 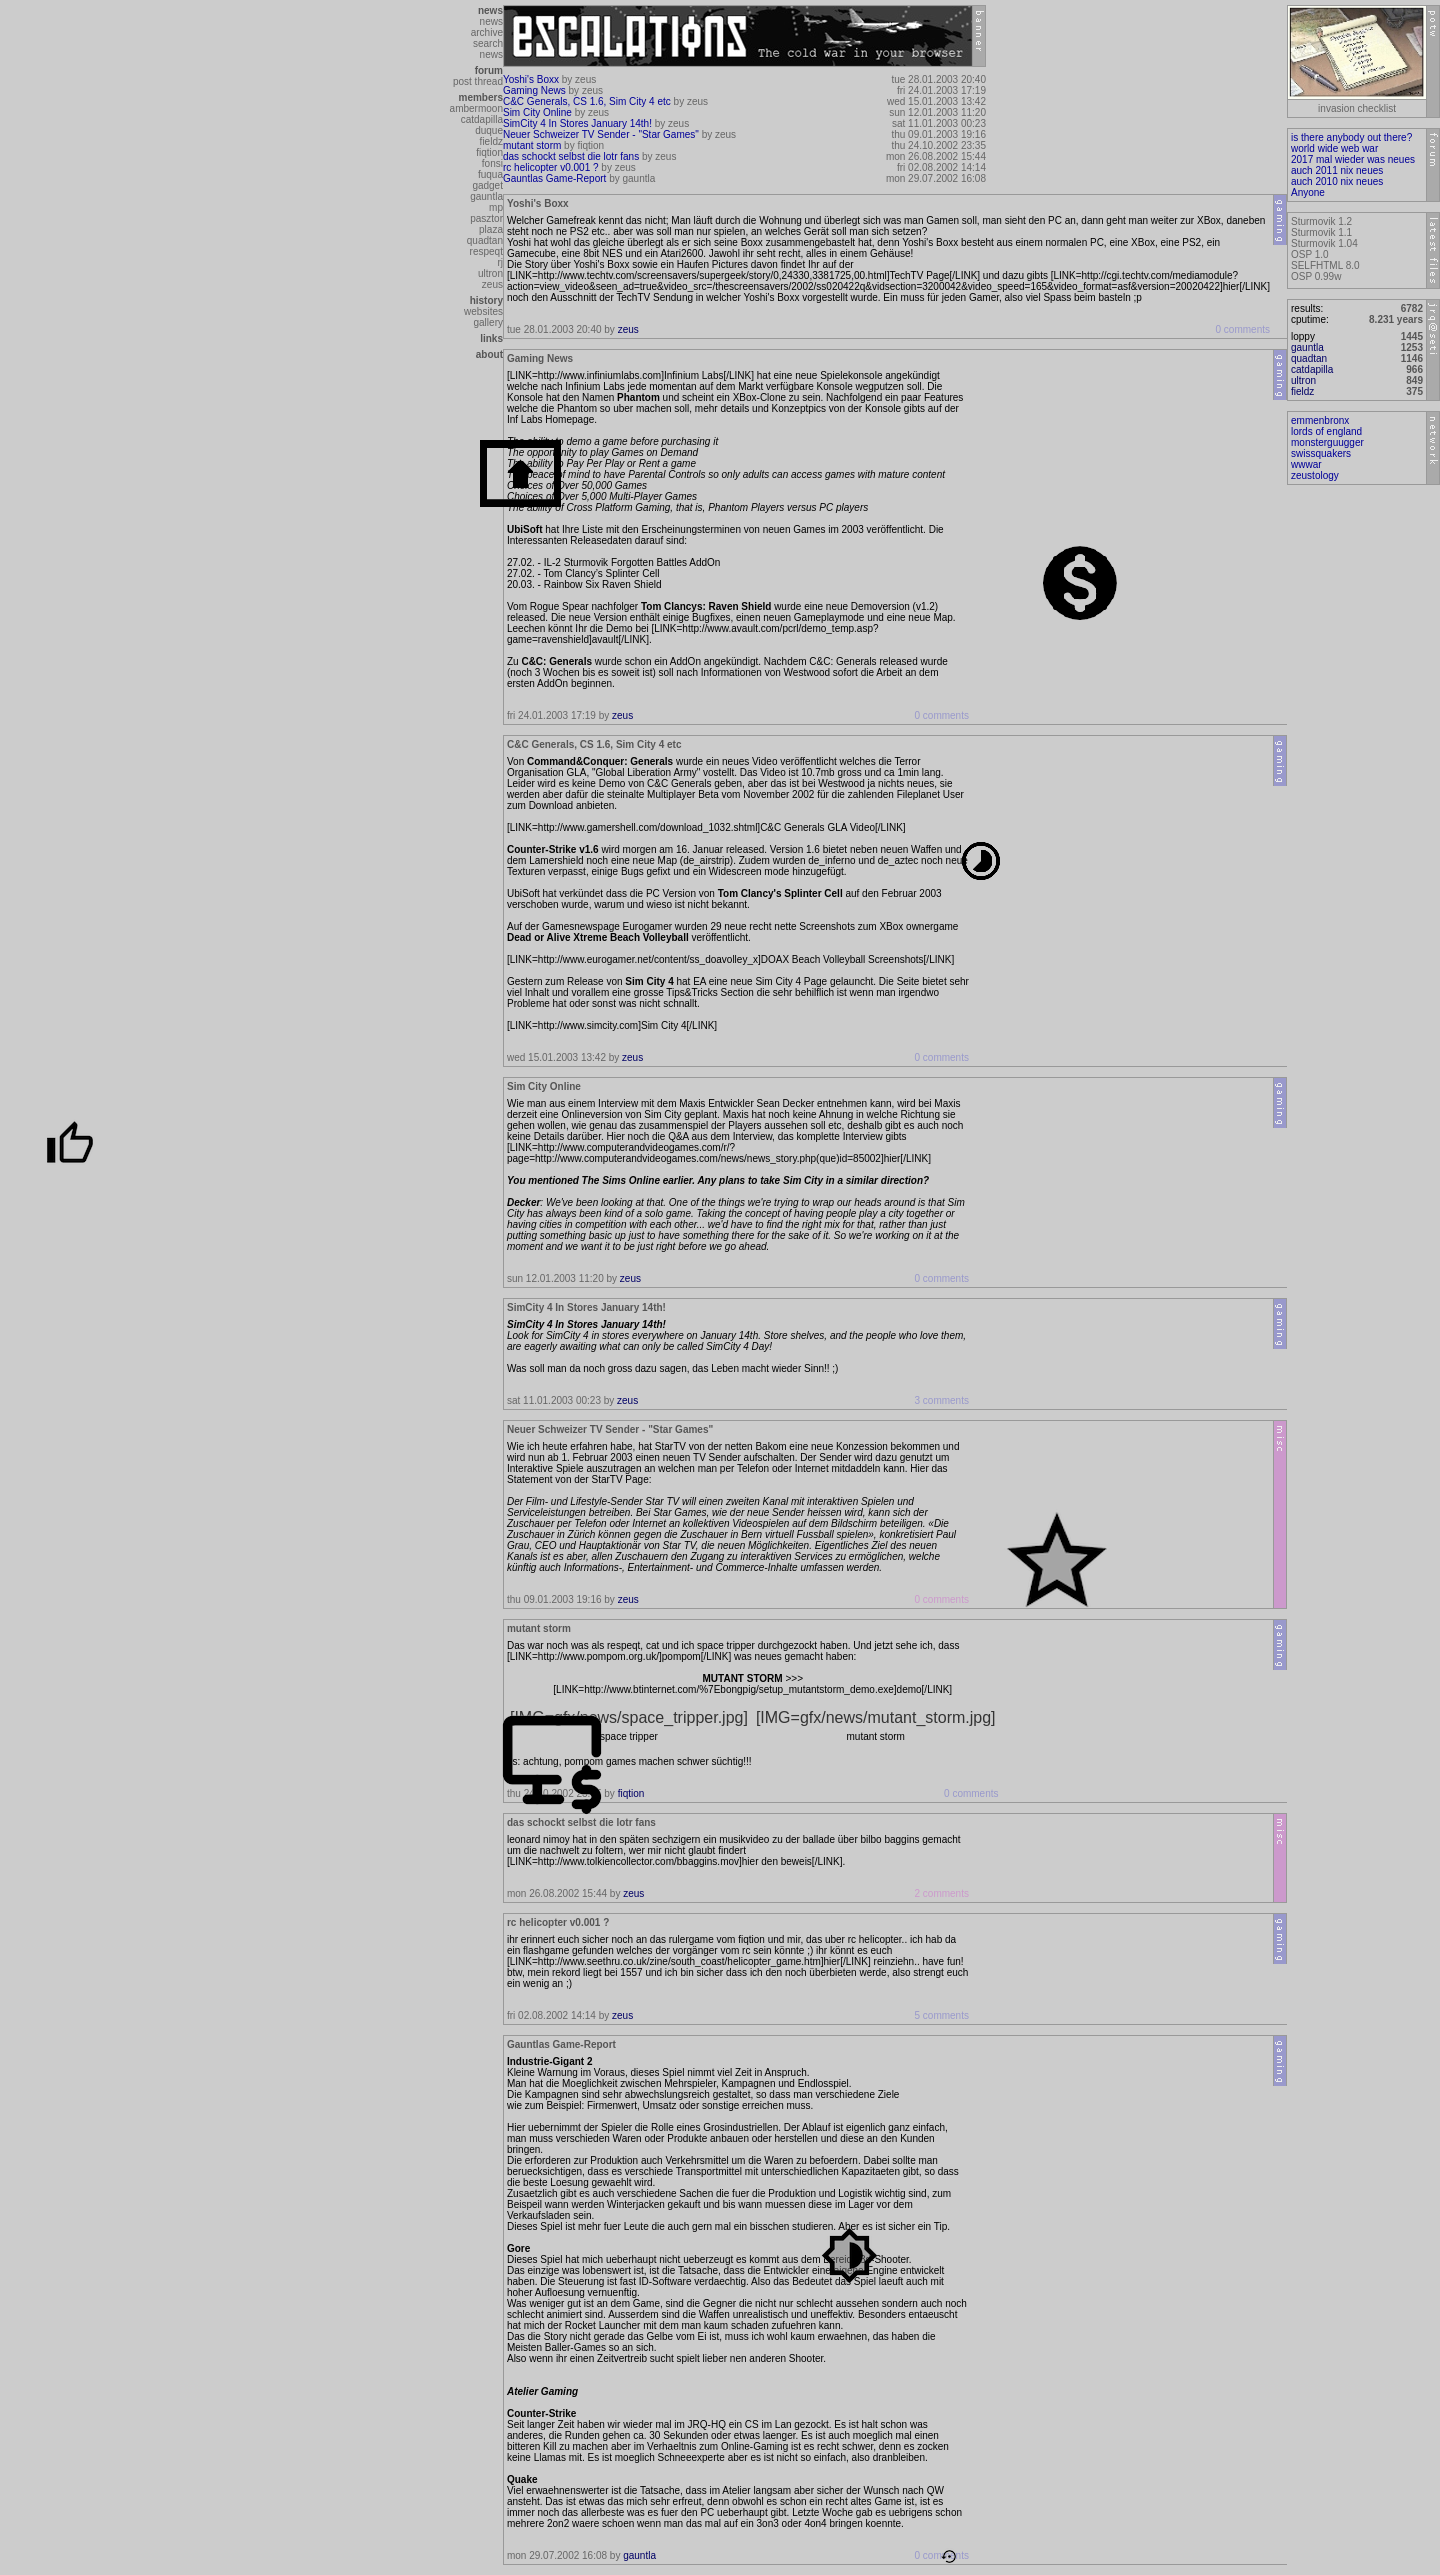 What do you see at coordinates (552, 1760) in the screenshot?
I see `access desktop payment or billing settings` at bounding box center [552, 1760].